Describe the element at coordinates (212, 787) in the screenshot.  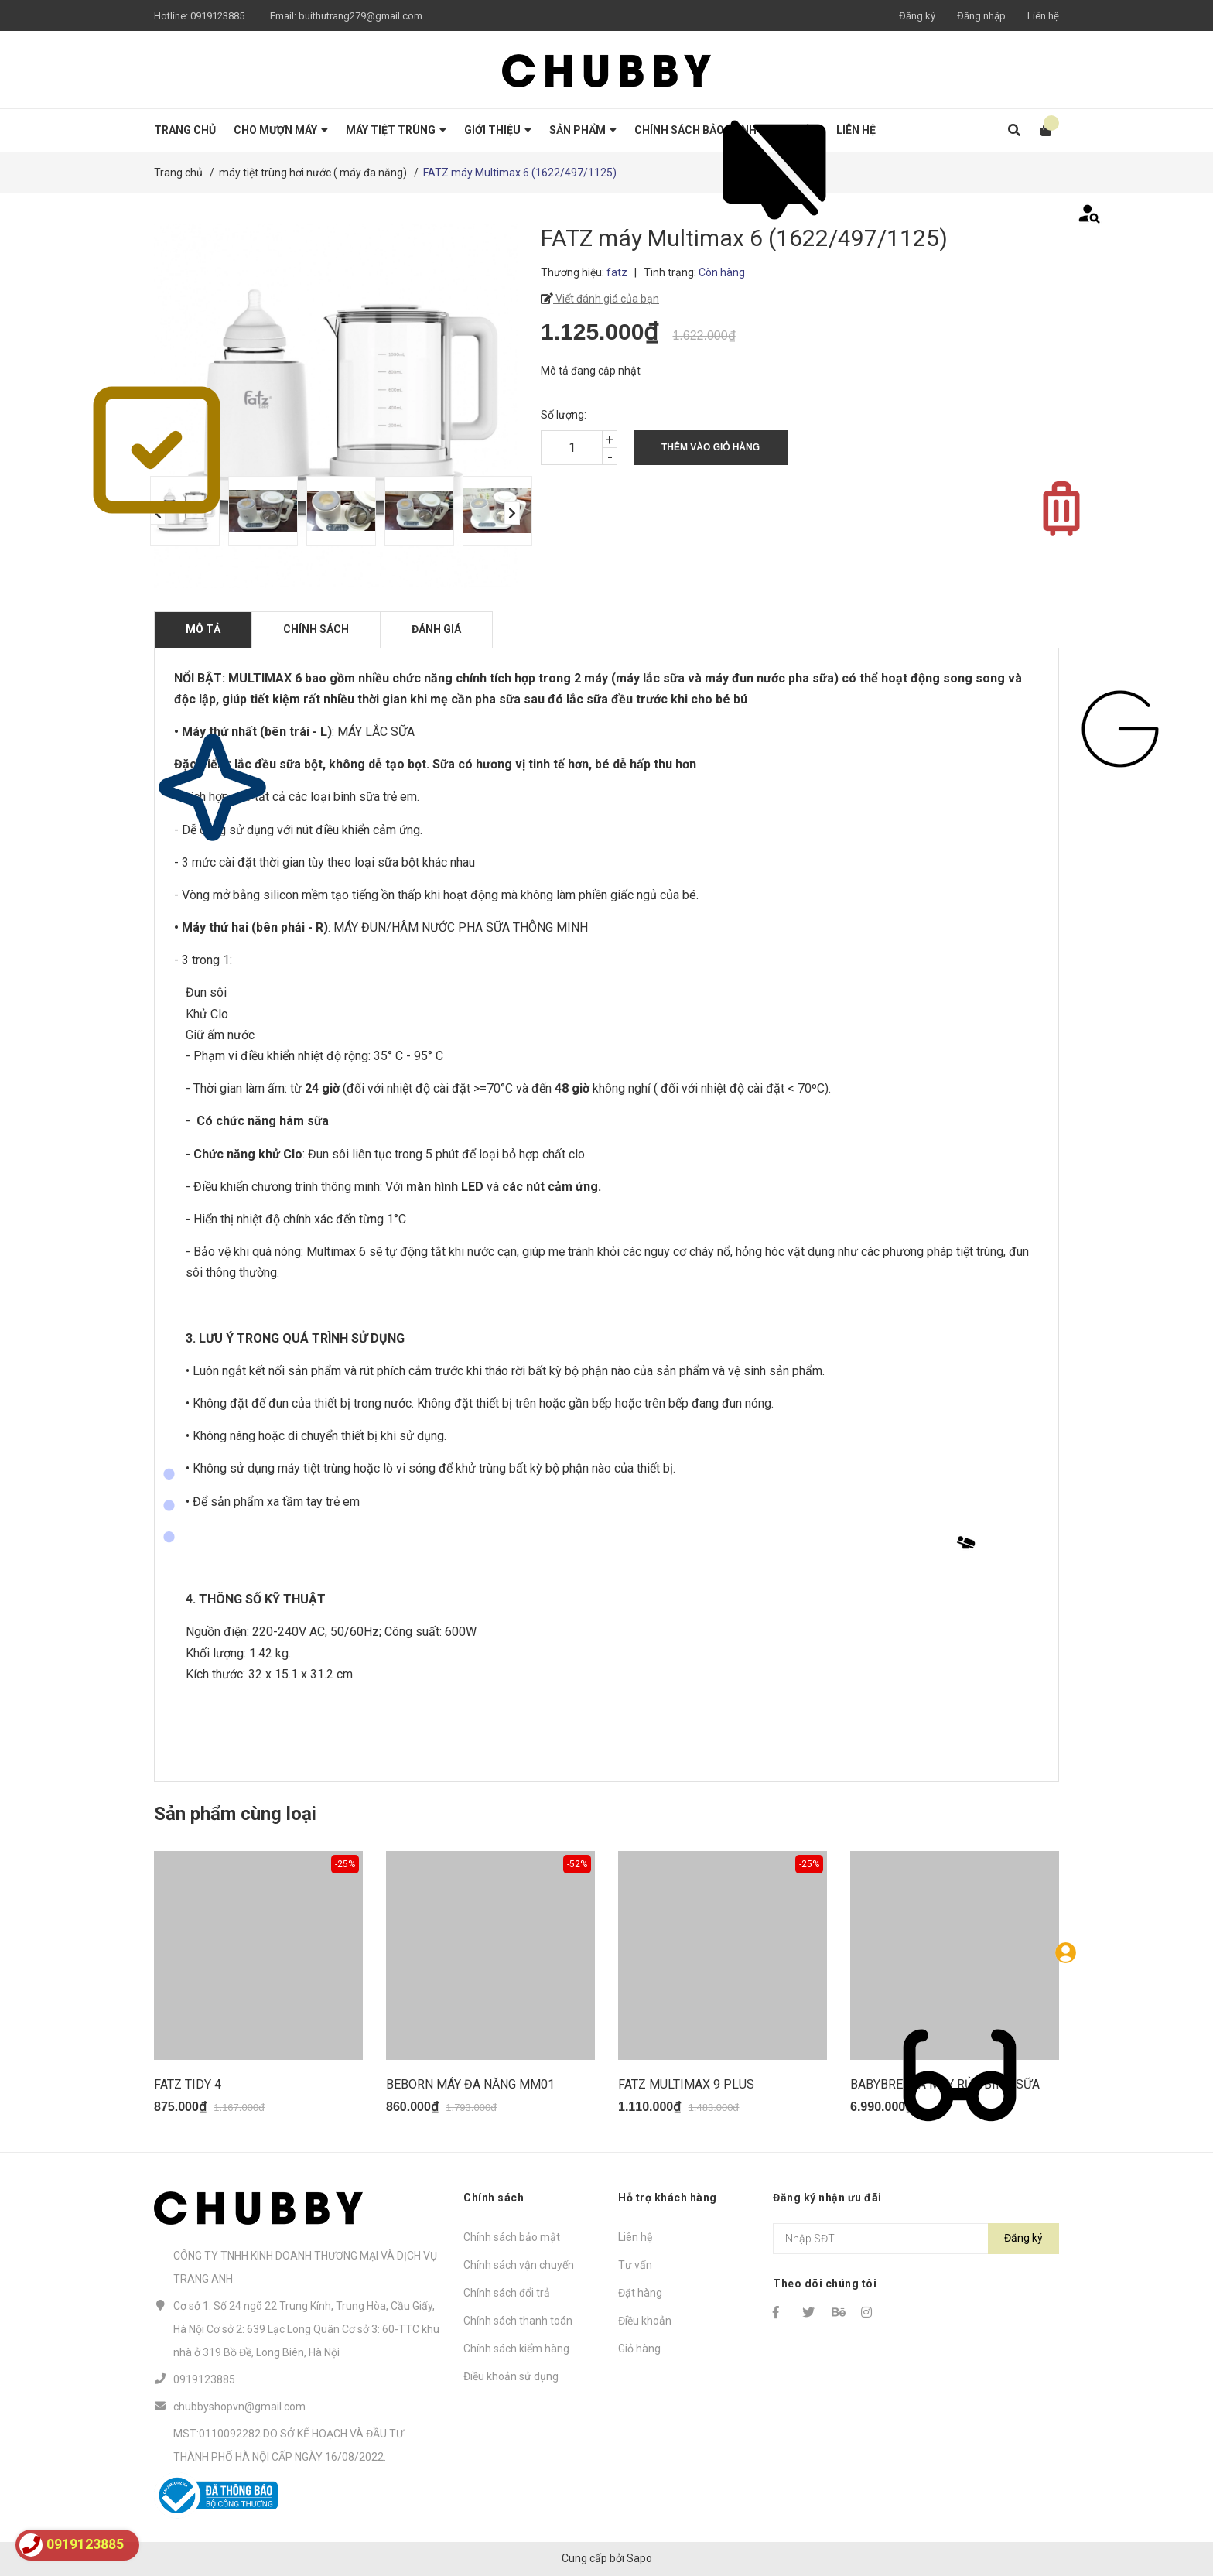
I see `indicates a special or featured item` at that location.